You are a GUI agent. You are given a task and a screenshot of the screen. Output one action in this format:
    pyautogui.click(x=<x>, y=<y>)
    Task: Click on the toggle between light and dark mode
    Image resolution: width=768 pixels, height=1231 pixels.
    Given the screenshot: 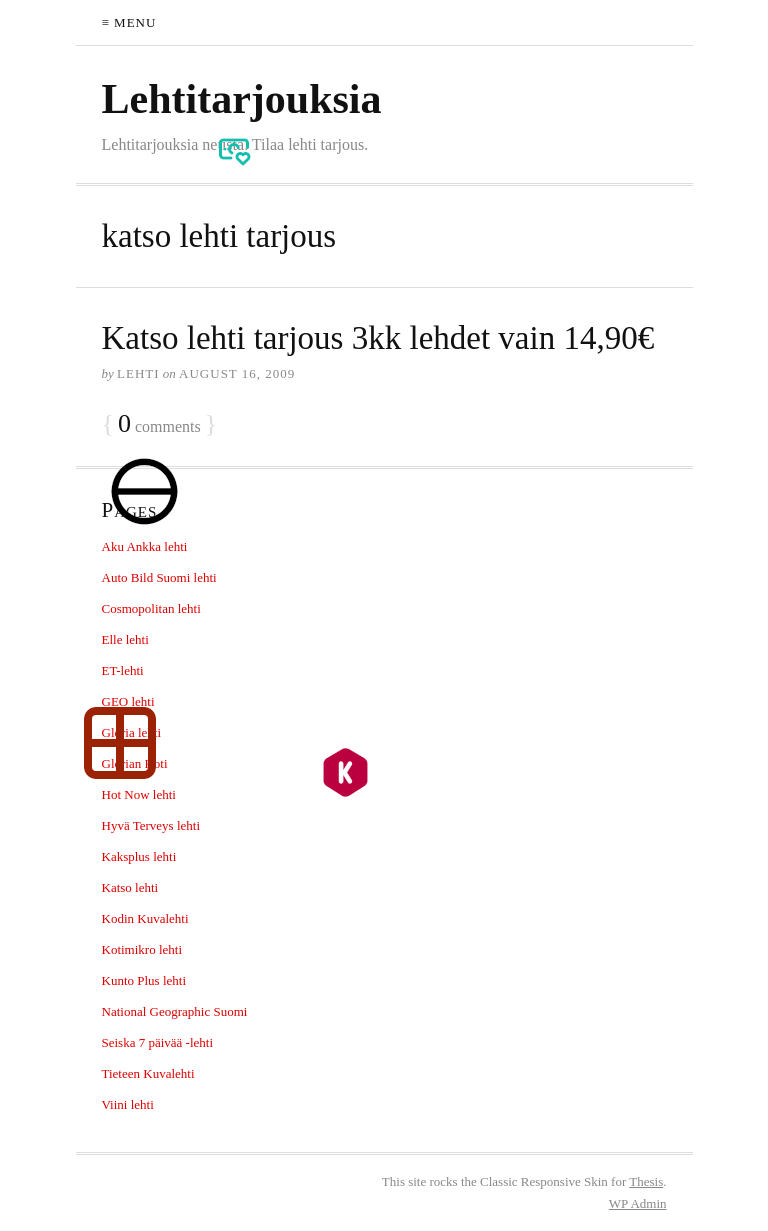 What is the action you would take?
    pyautogui.click(x=144, y=491)
    